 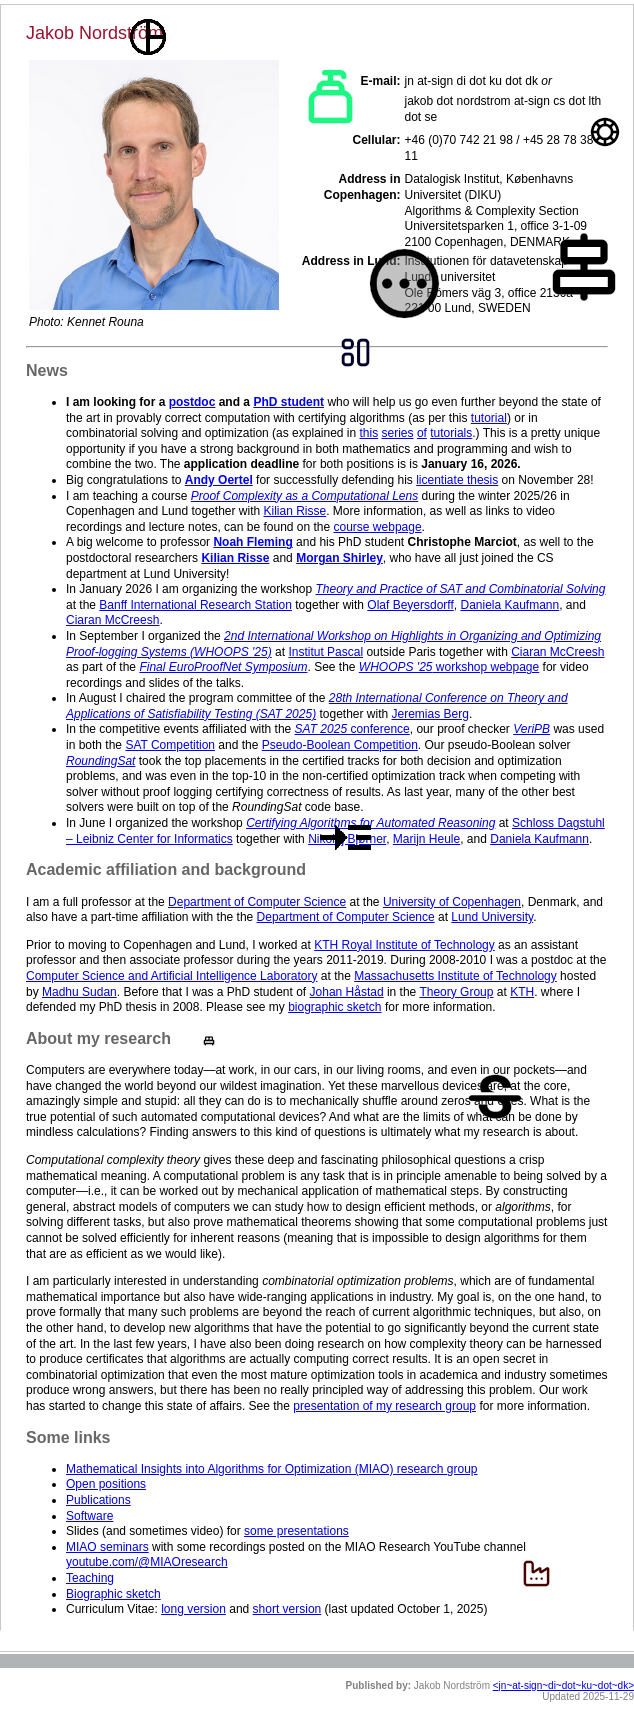 I want to click on switch to layout view, so click(x=355, y=352).